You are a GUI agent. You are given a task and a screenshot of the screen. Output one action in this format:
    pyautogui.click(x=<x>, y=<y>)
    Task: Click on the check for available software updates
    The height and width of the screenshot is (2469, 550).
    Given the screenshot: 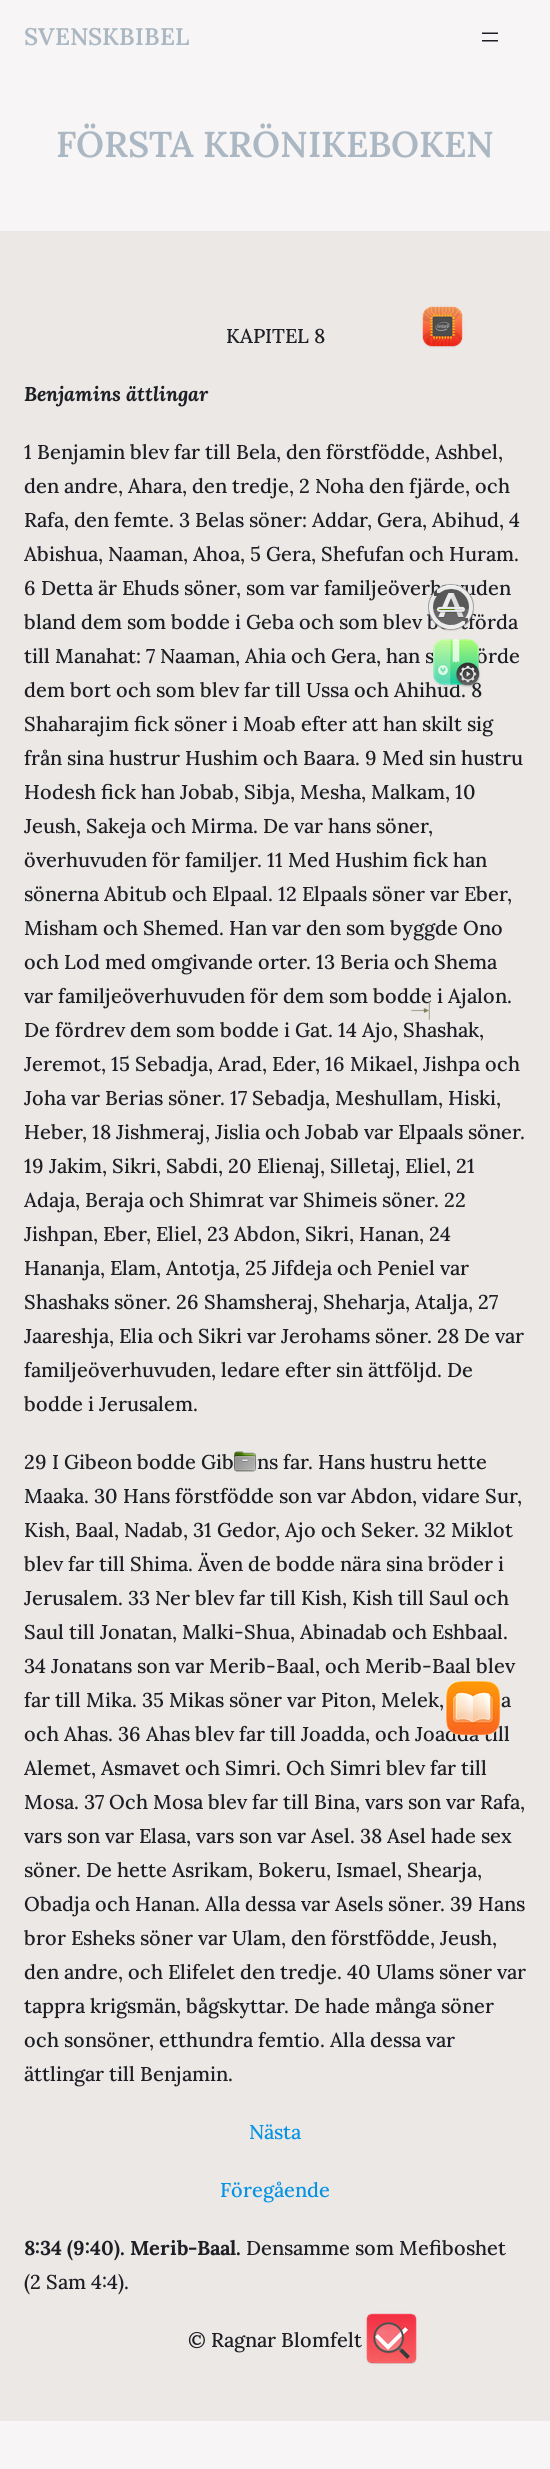 What is the action you would take?
    pyautogui.click(x=451, y=607)
    